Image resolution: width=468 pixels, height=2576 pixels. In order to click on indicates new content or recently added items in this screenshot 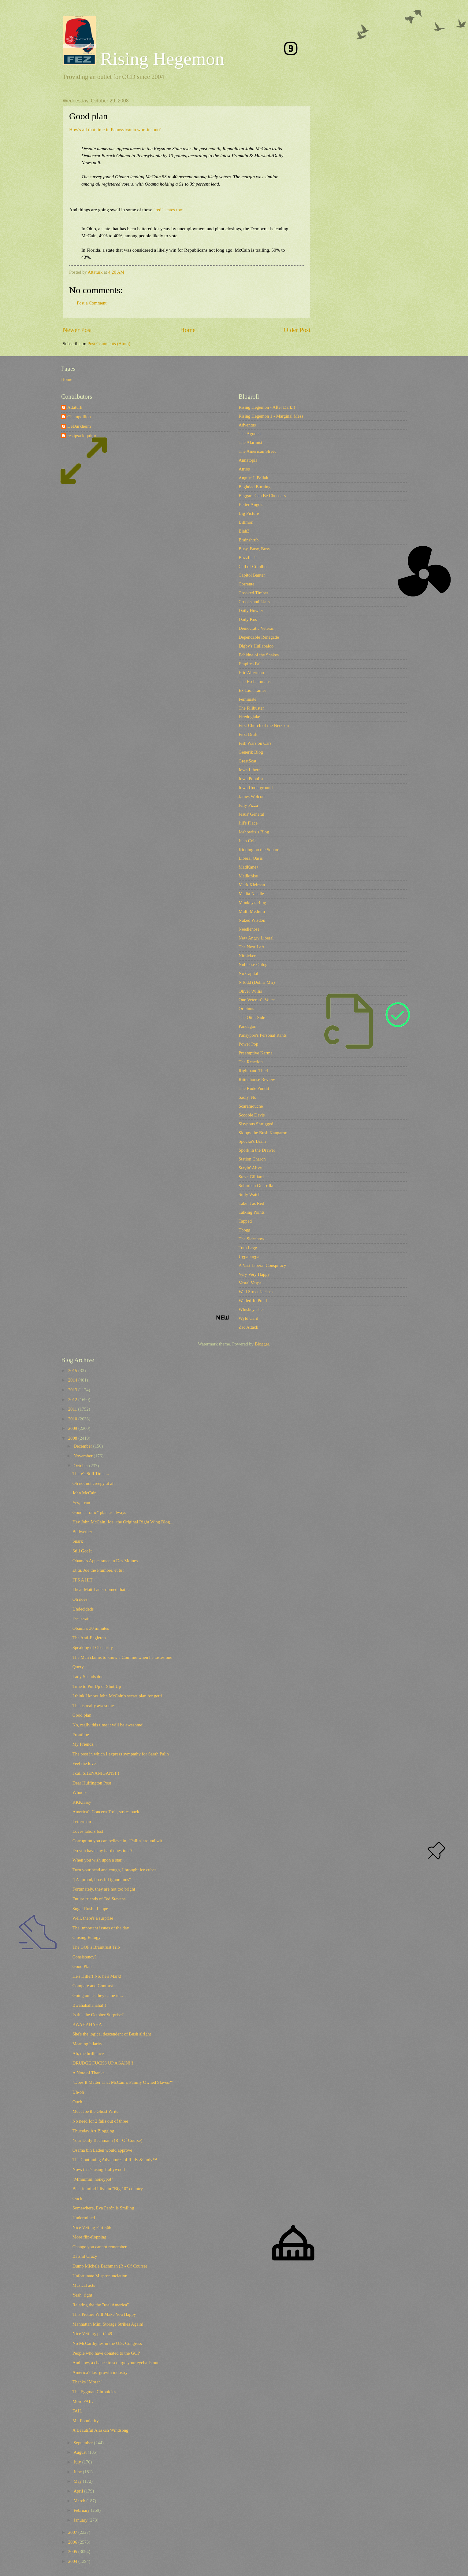, I will do `click(222, 1317)`.